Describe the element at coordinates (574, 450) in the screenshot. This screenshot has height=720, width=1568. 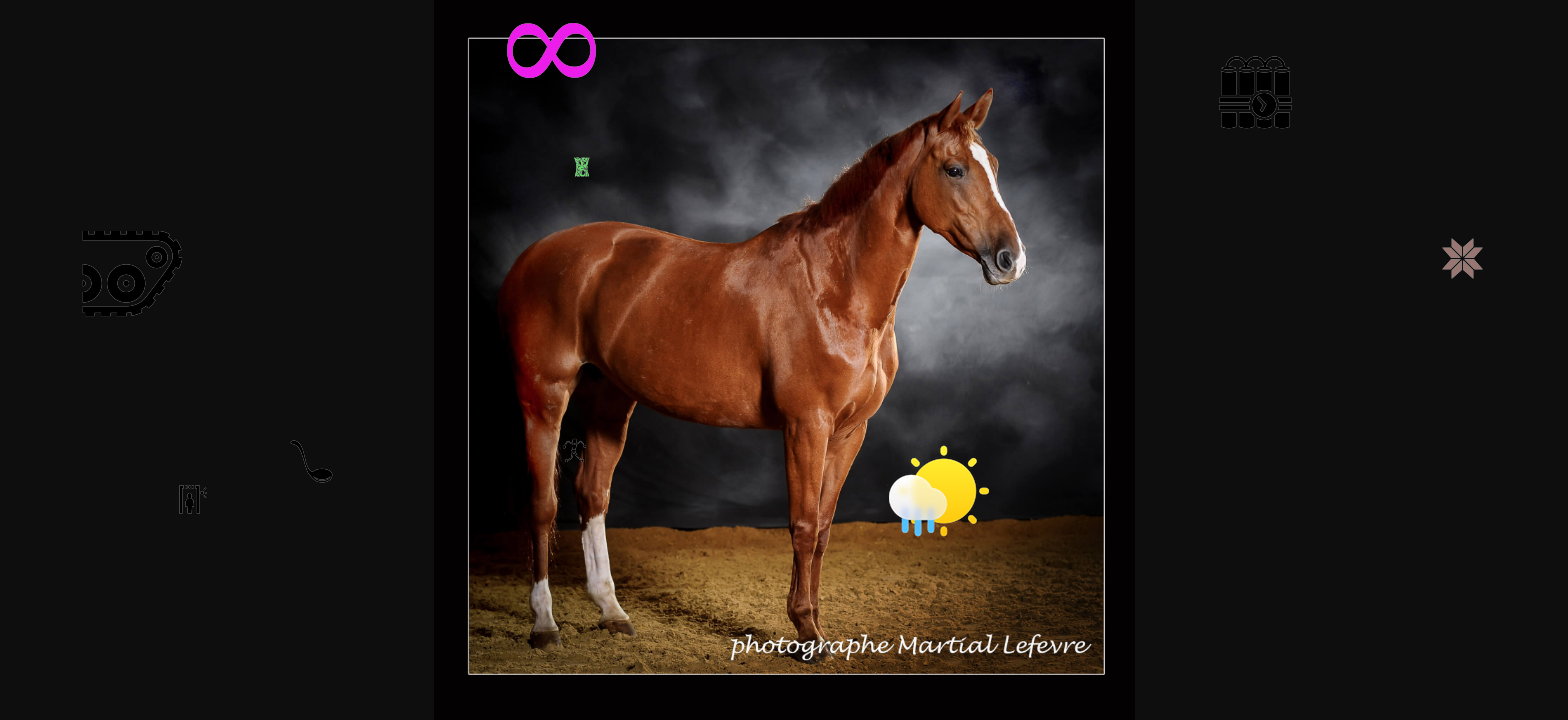
I see `access puppet or marionette controls` at that location.